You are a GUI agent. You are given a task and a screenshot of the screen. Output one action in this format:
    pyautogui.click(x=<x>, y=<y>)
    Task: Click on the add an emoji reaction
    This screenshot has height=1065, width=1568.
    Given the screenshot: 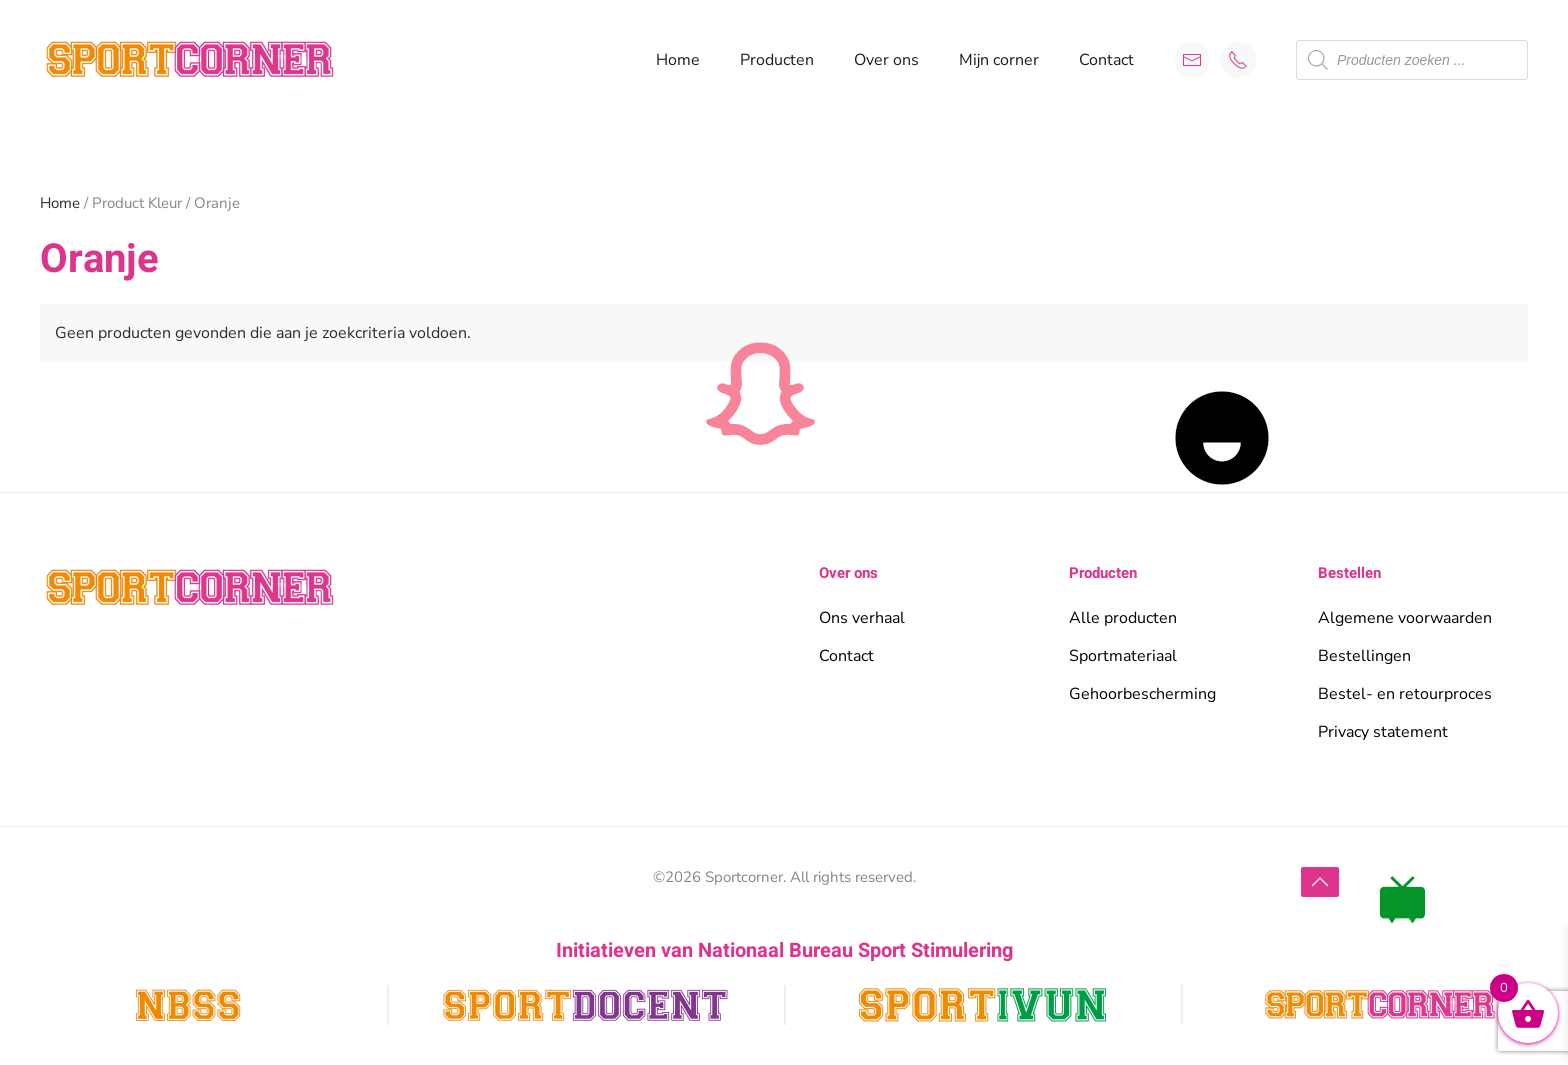 What is the action you would take?
    pyautogui.click(x=1222, y=438)
    